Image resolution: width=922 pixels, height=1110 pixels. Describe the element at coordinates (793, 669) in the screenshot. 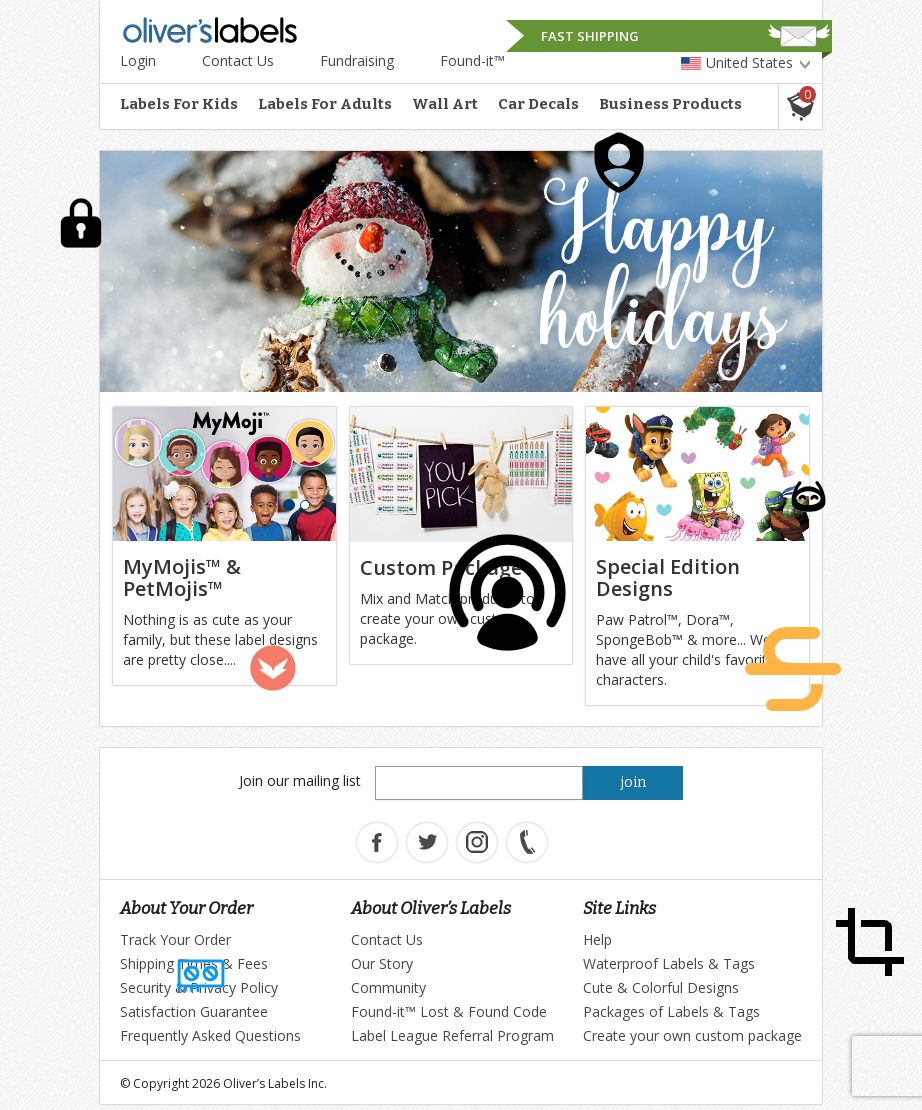

I see `apply strikethrough formatting to selected text` at that location.